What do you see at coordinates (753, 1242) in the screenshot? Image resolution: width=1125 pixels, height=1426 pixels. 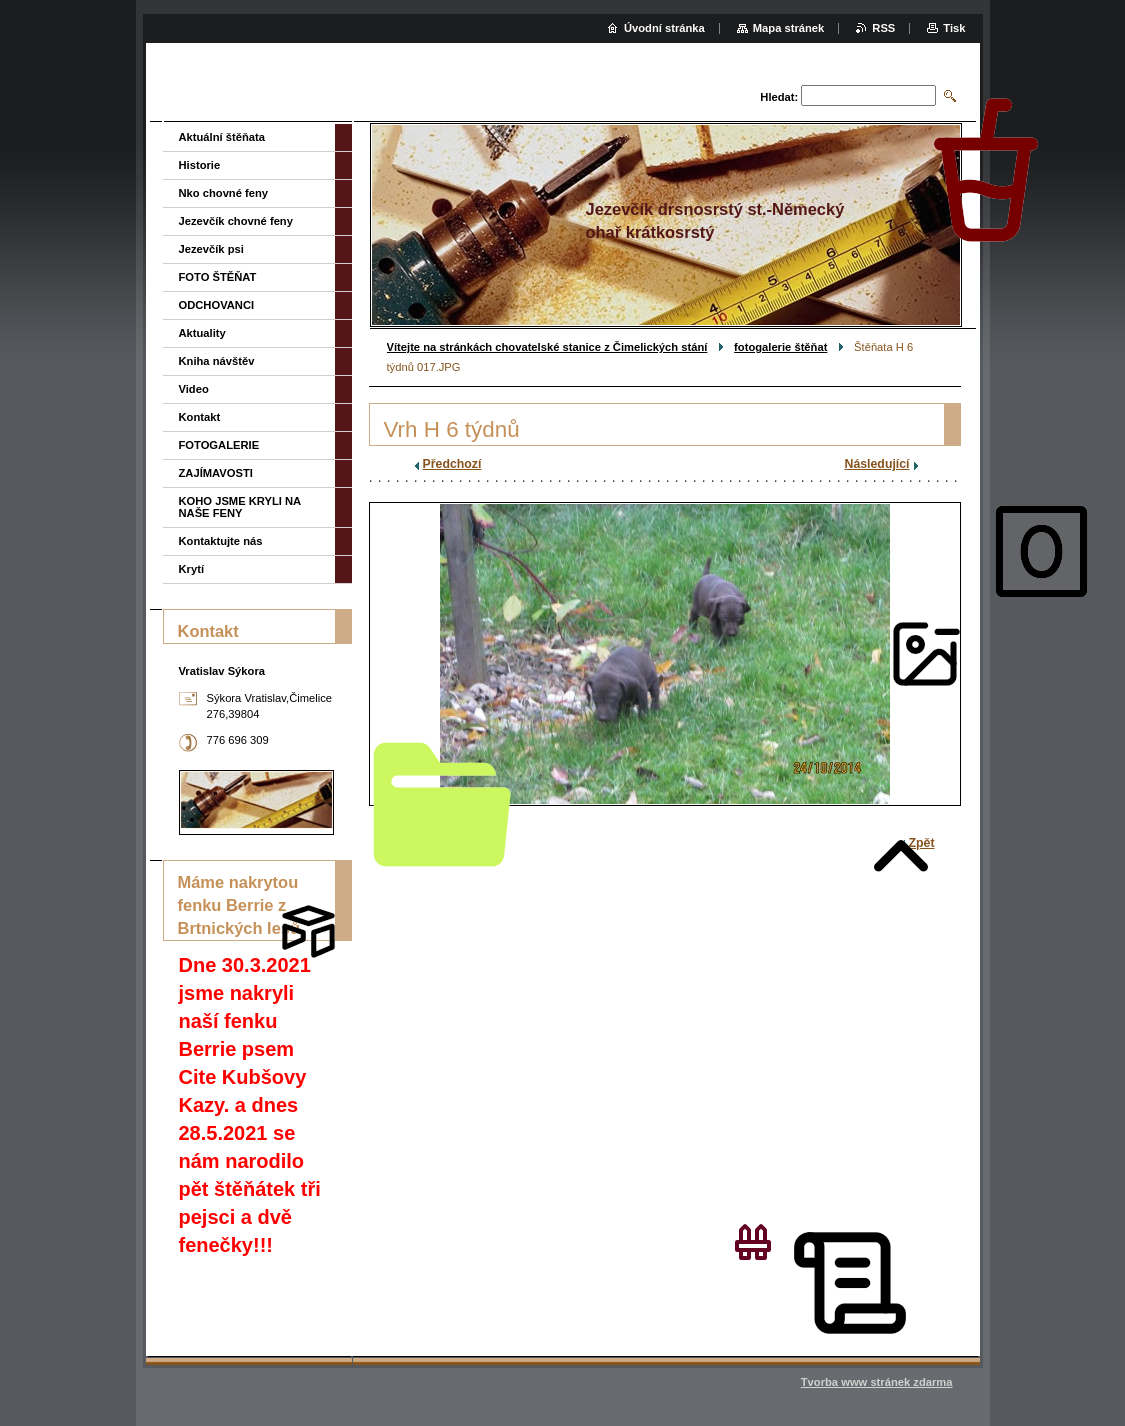 I see `access property boundary settings` at bounding box center [753, 1242].